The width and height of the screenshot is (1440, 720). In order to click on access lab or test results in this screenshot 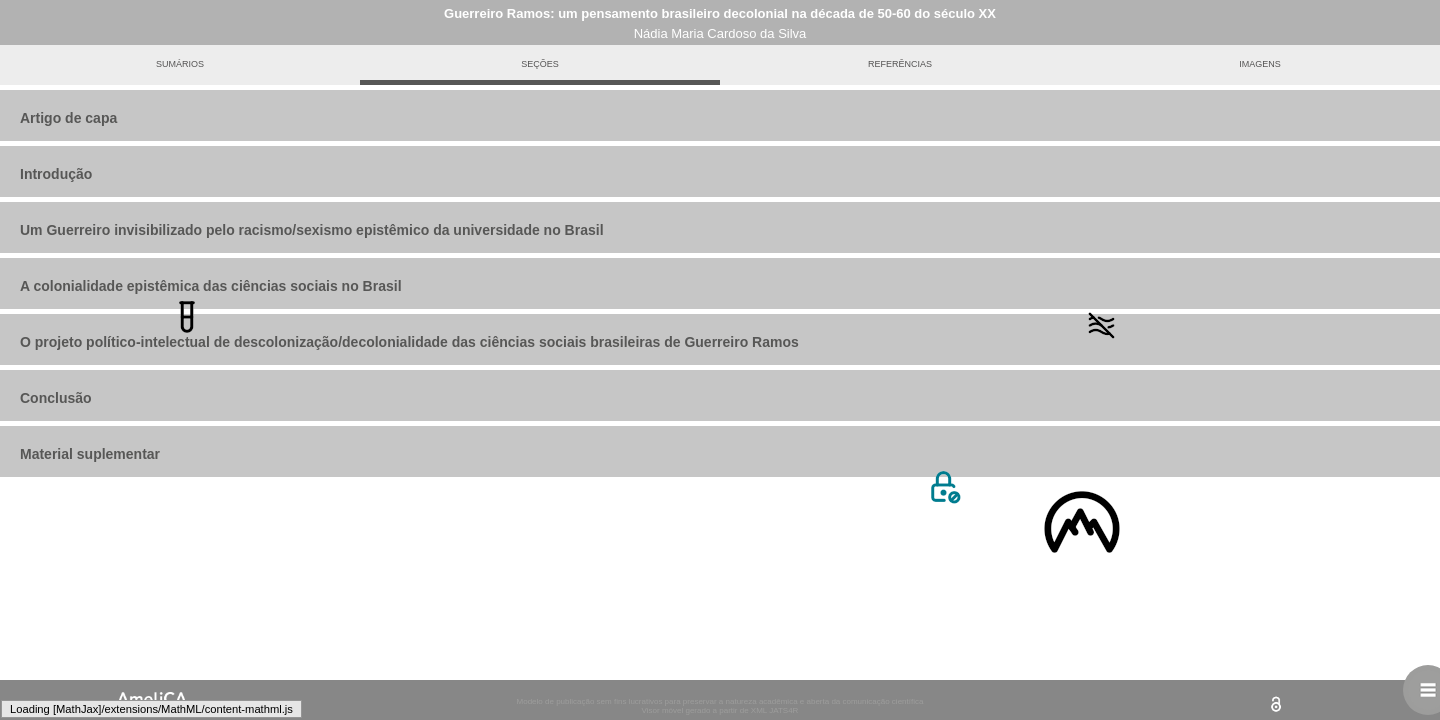, I will do `click(187, 317)`.